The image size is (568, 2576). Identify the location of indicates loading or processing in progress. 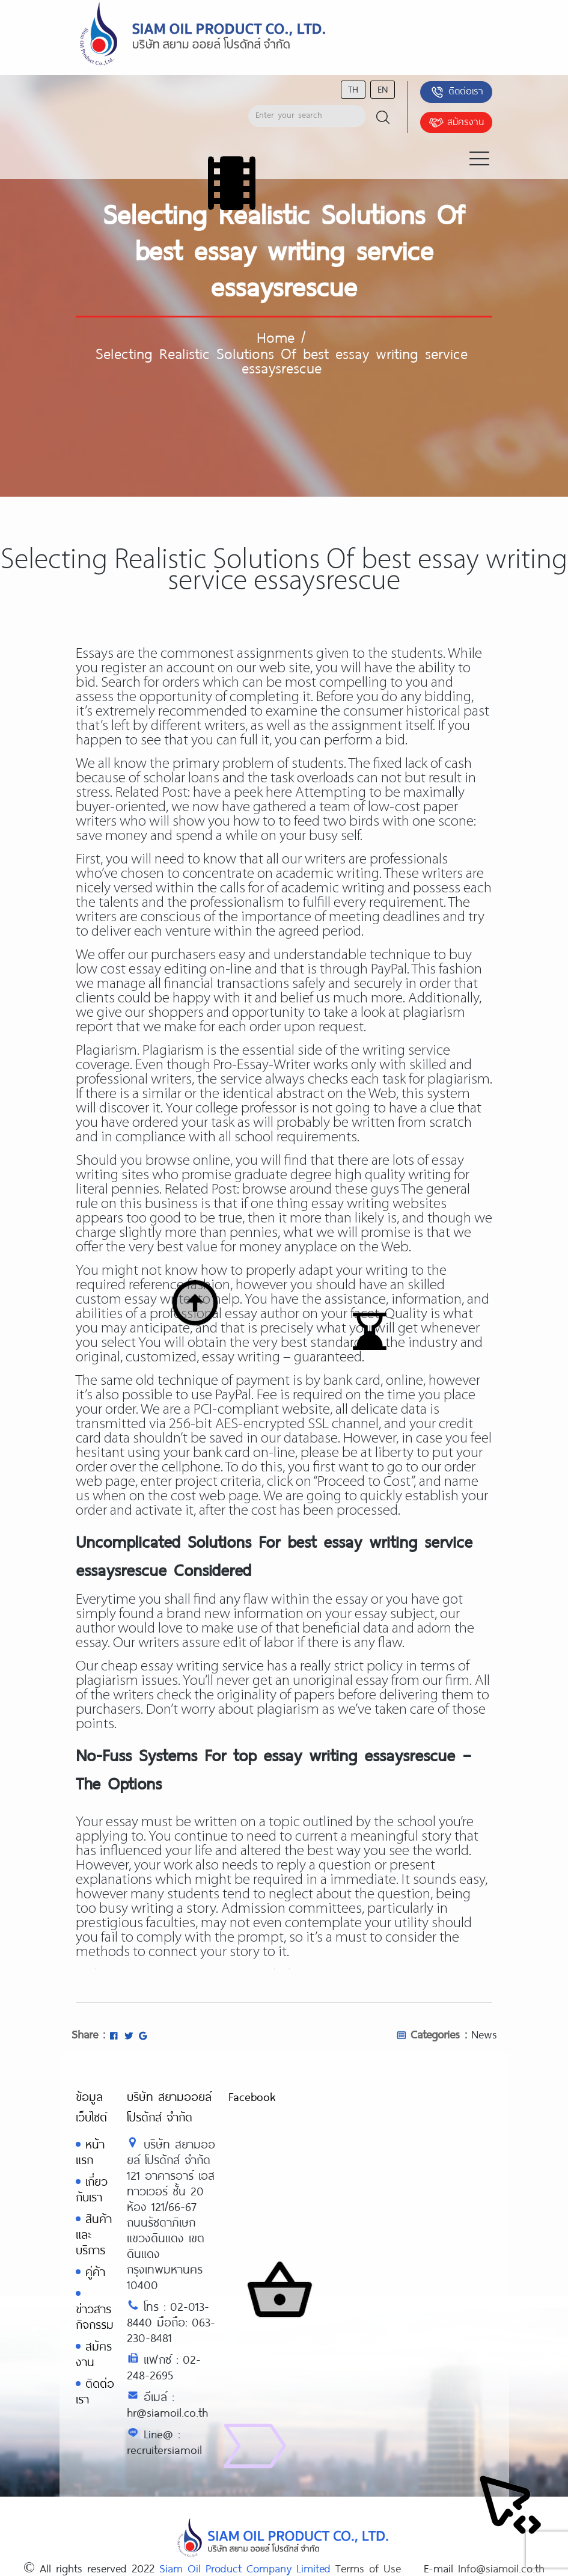
(370, 1331).